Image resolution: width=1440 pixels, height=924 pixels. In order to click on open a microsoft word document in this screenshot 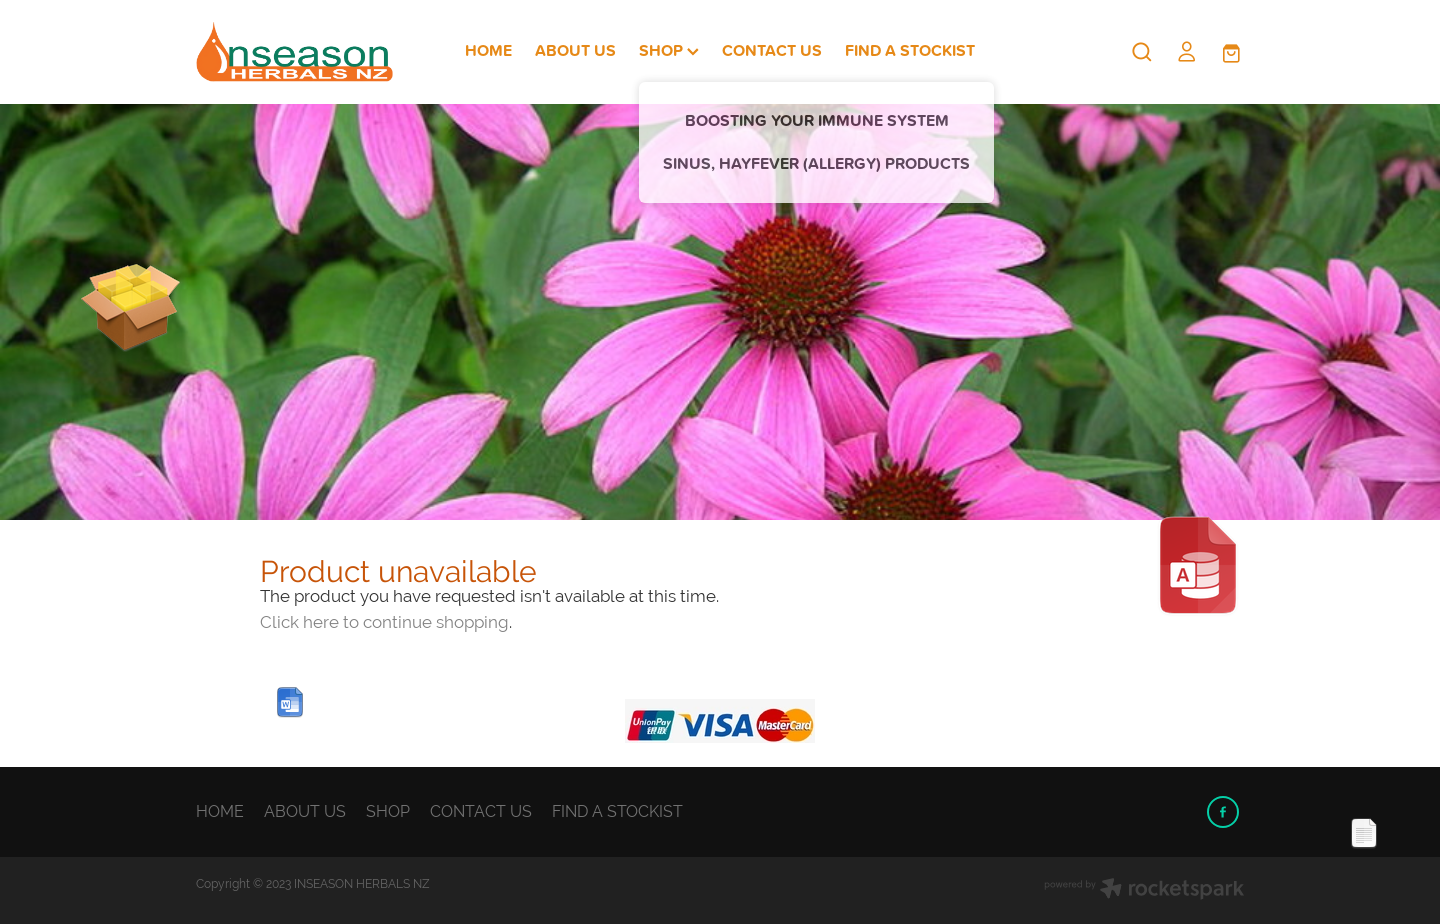, I will do `click(290, 702)`.